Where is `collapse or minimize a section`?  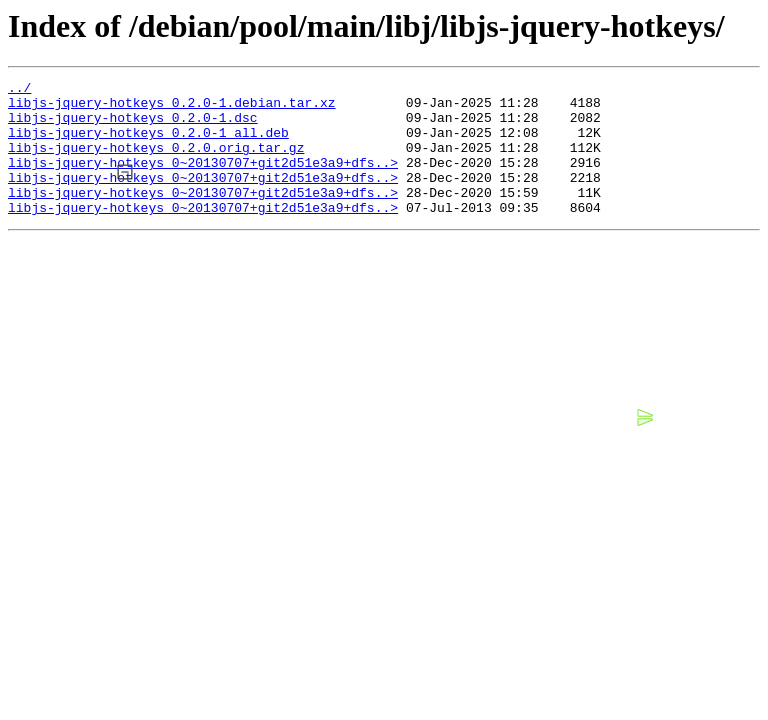 collapse or minimize a section is located at coordinates (125, 172).